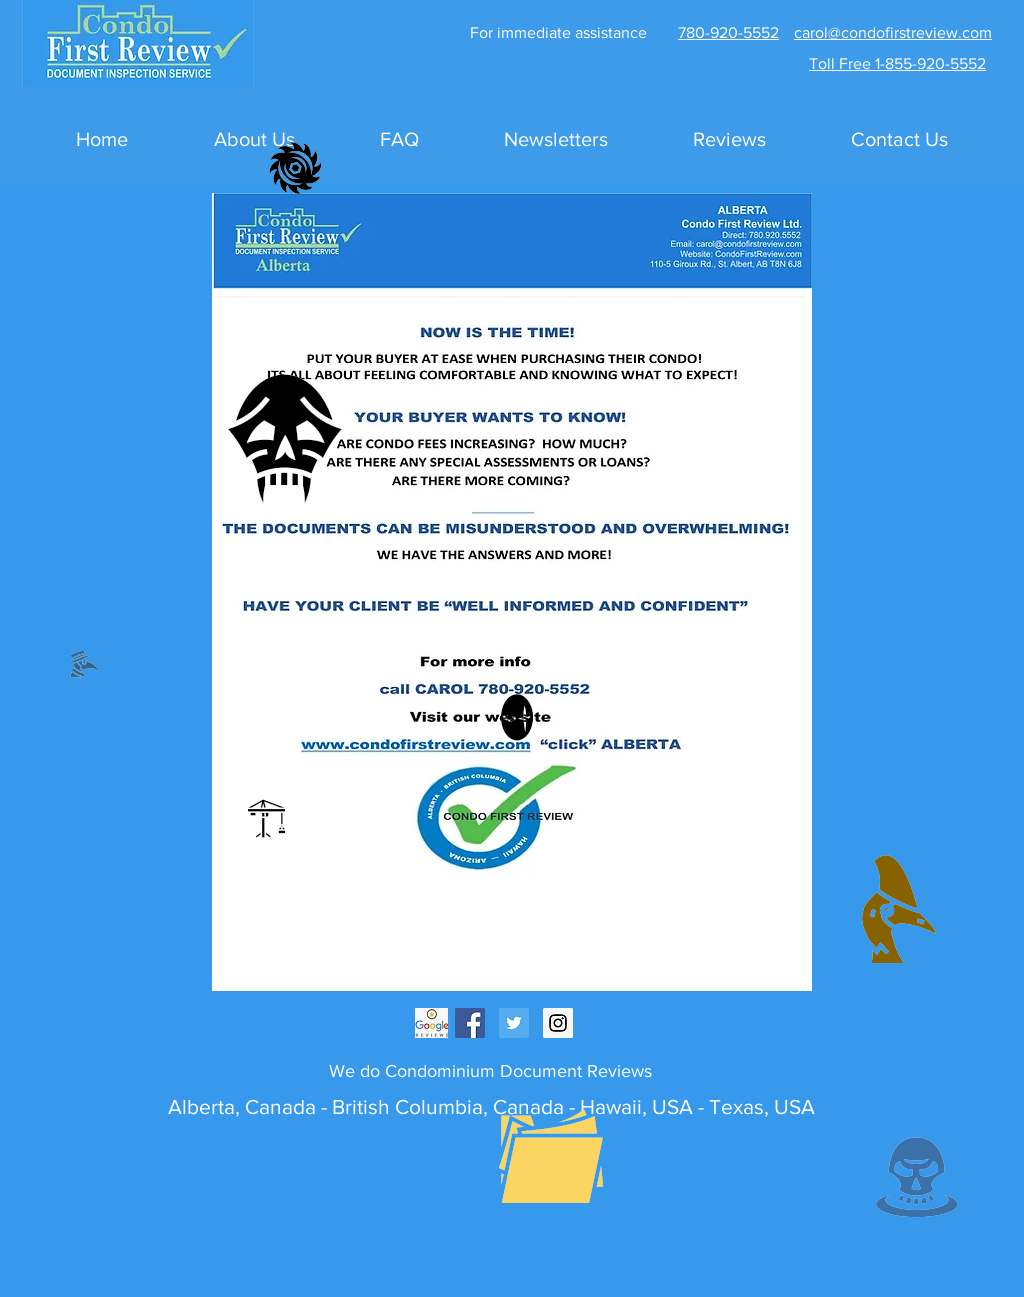 The image size is (1024, 1297). What do you see at coordinates (550, 1157) in the screenshot?
I see `folder containing multiple files or documents` at bounding box center [550, 1157].